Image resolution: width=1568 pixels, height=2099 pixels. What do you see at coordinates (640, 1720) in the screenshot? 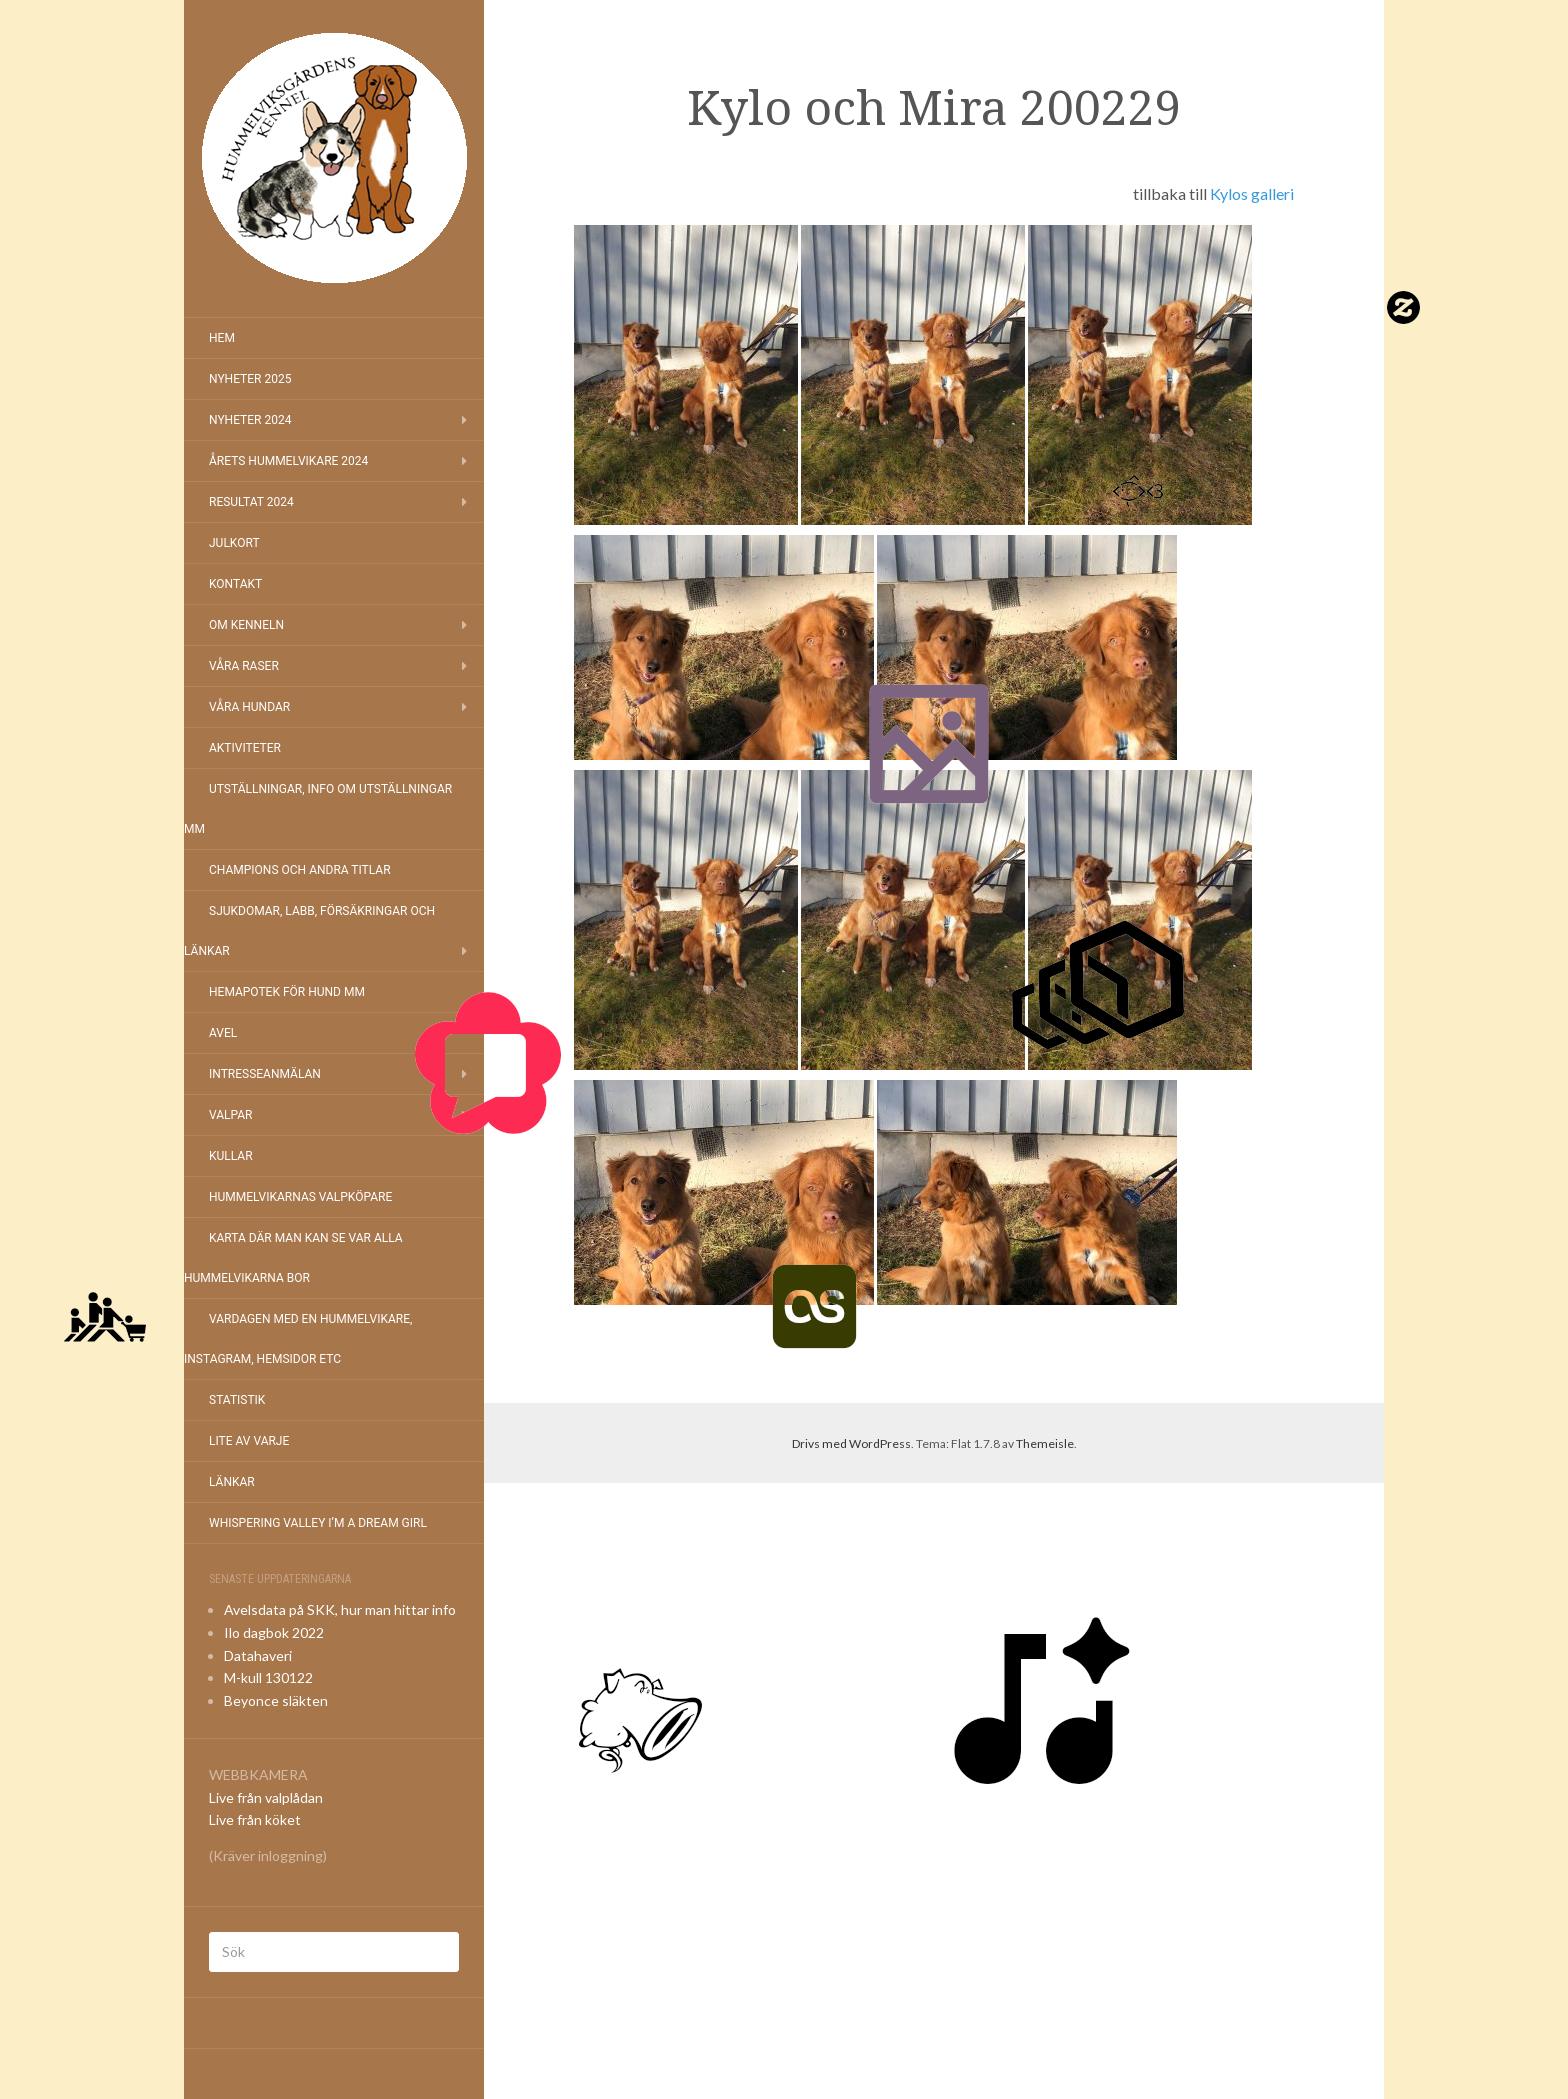
I see `snort network intrusion detection system logo` at bounding box center [640, 1720].